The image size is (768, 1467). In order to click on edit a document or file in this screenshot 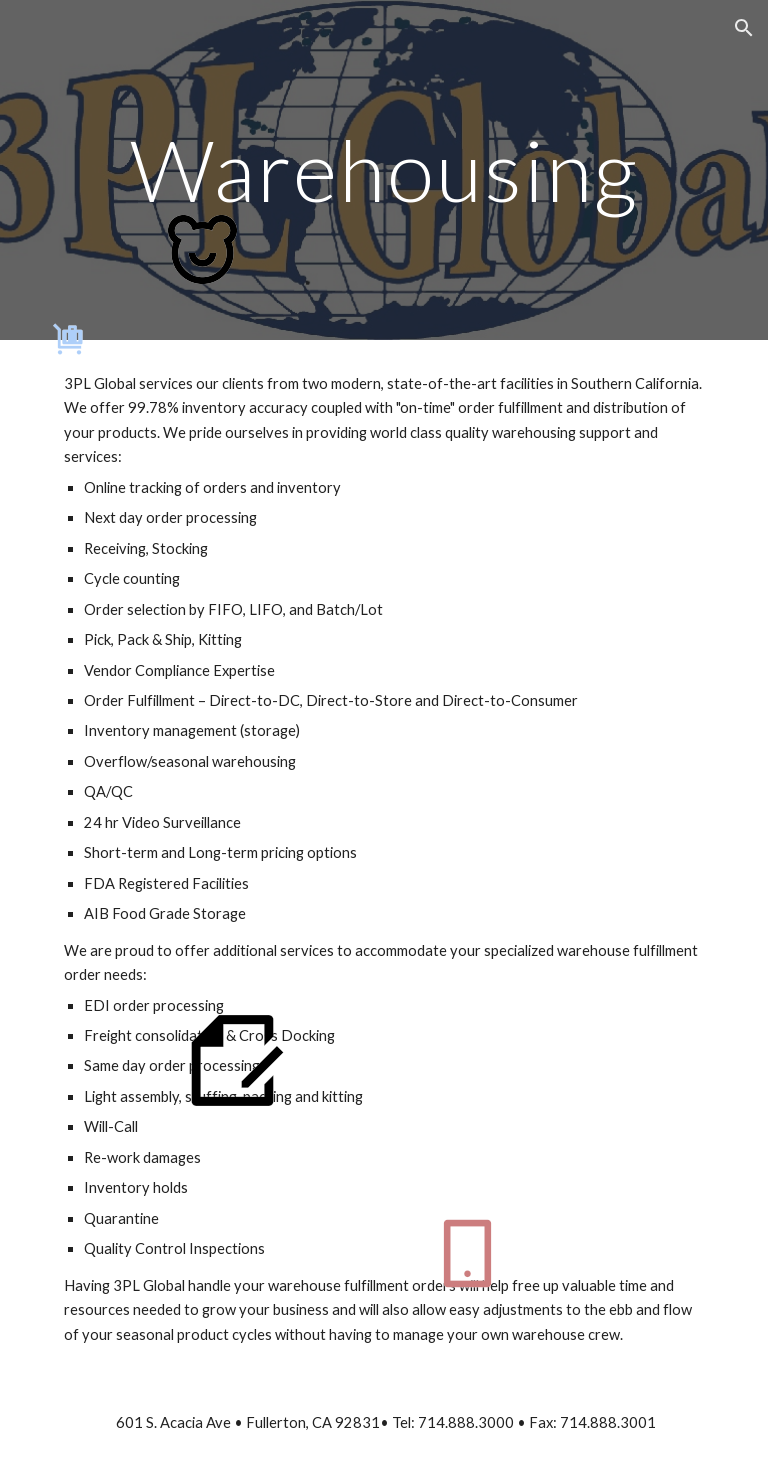, I will do `click(232, 1060)`.